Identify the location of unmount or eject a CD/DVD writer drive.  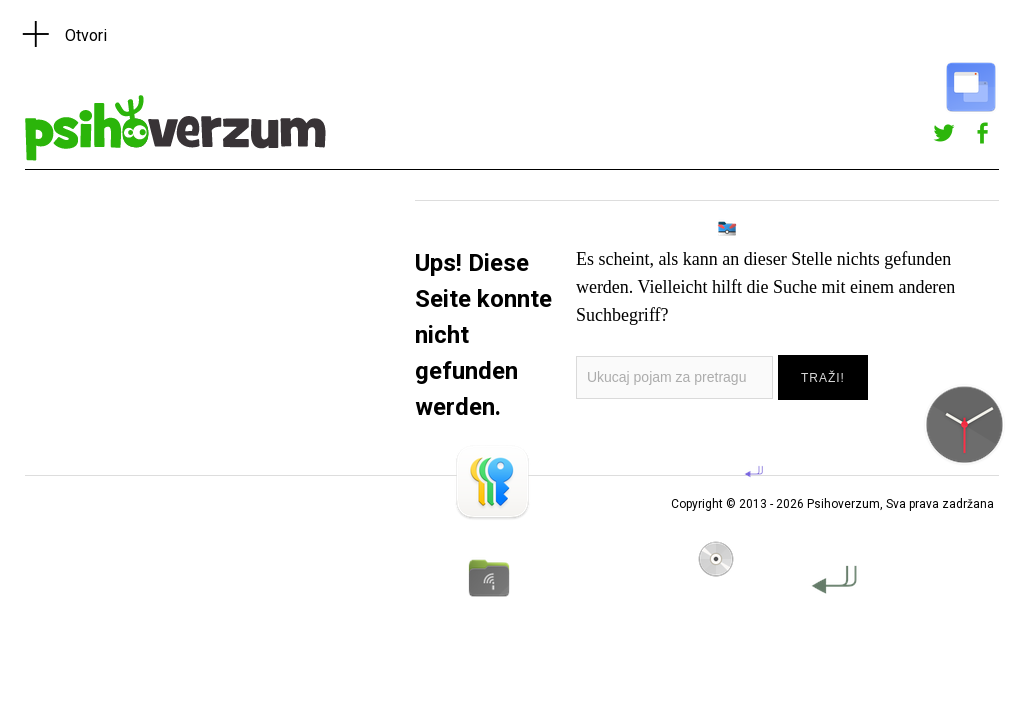
(716, 559).